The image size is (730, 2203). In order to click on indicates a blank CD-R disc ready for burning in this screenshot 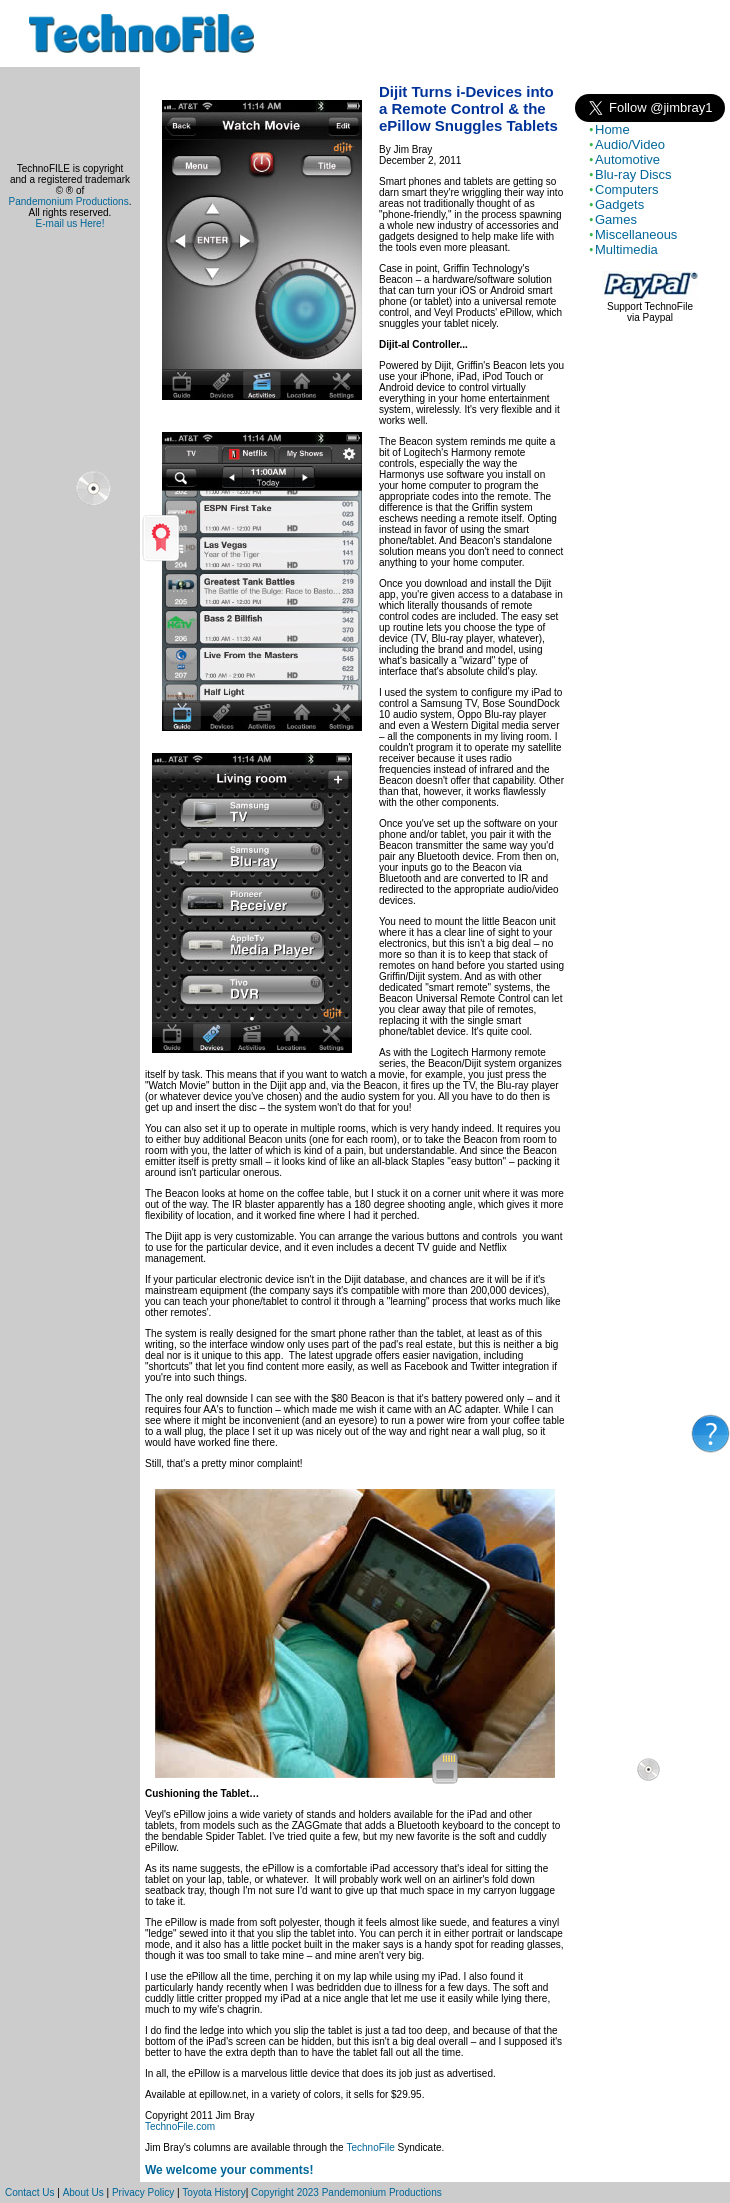, I will do `click(648, 1769)`.